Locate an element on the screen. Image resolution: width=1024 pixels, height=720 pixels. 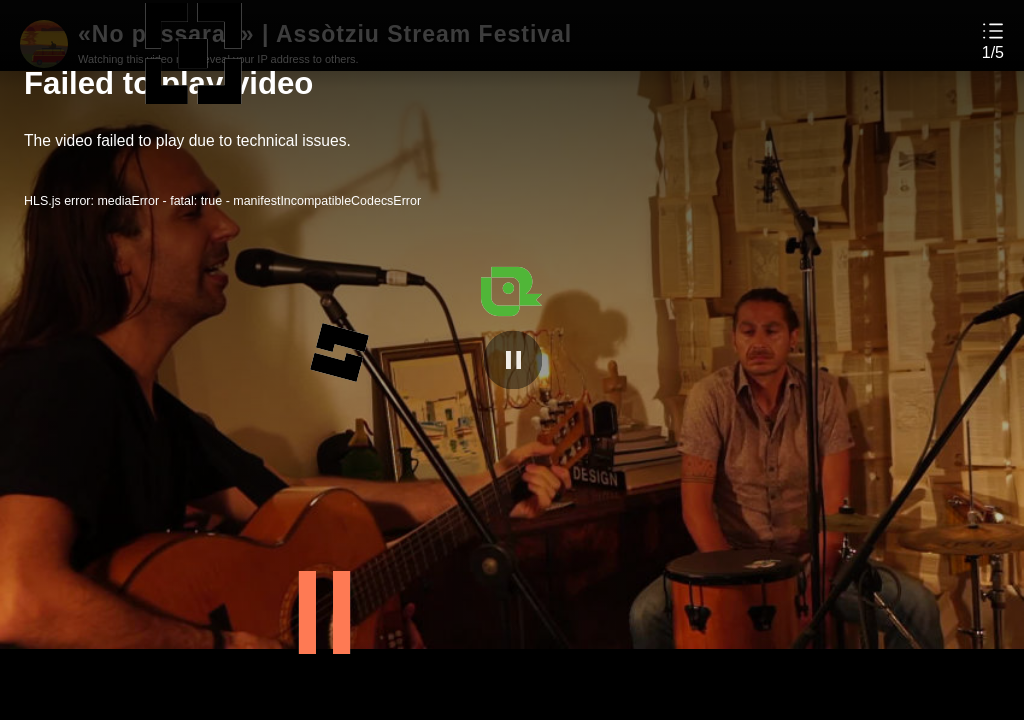
teal app logo is located at coordinates (511, 291).